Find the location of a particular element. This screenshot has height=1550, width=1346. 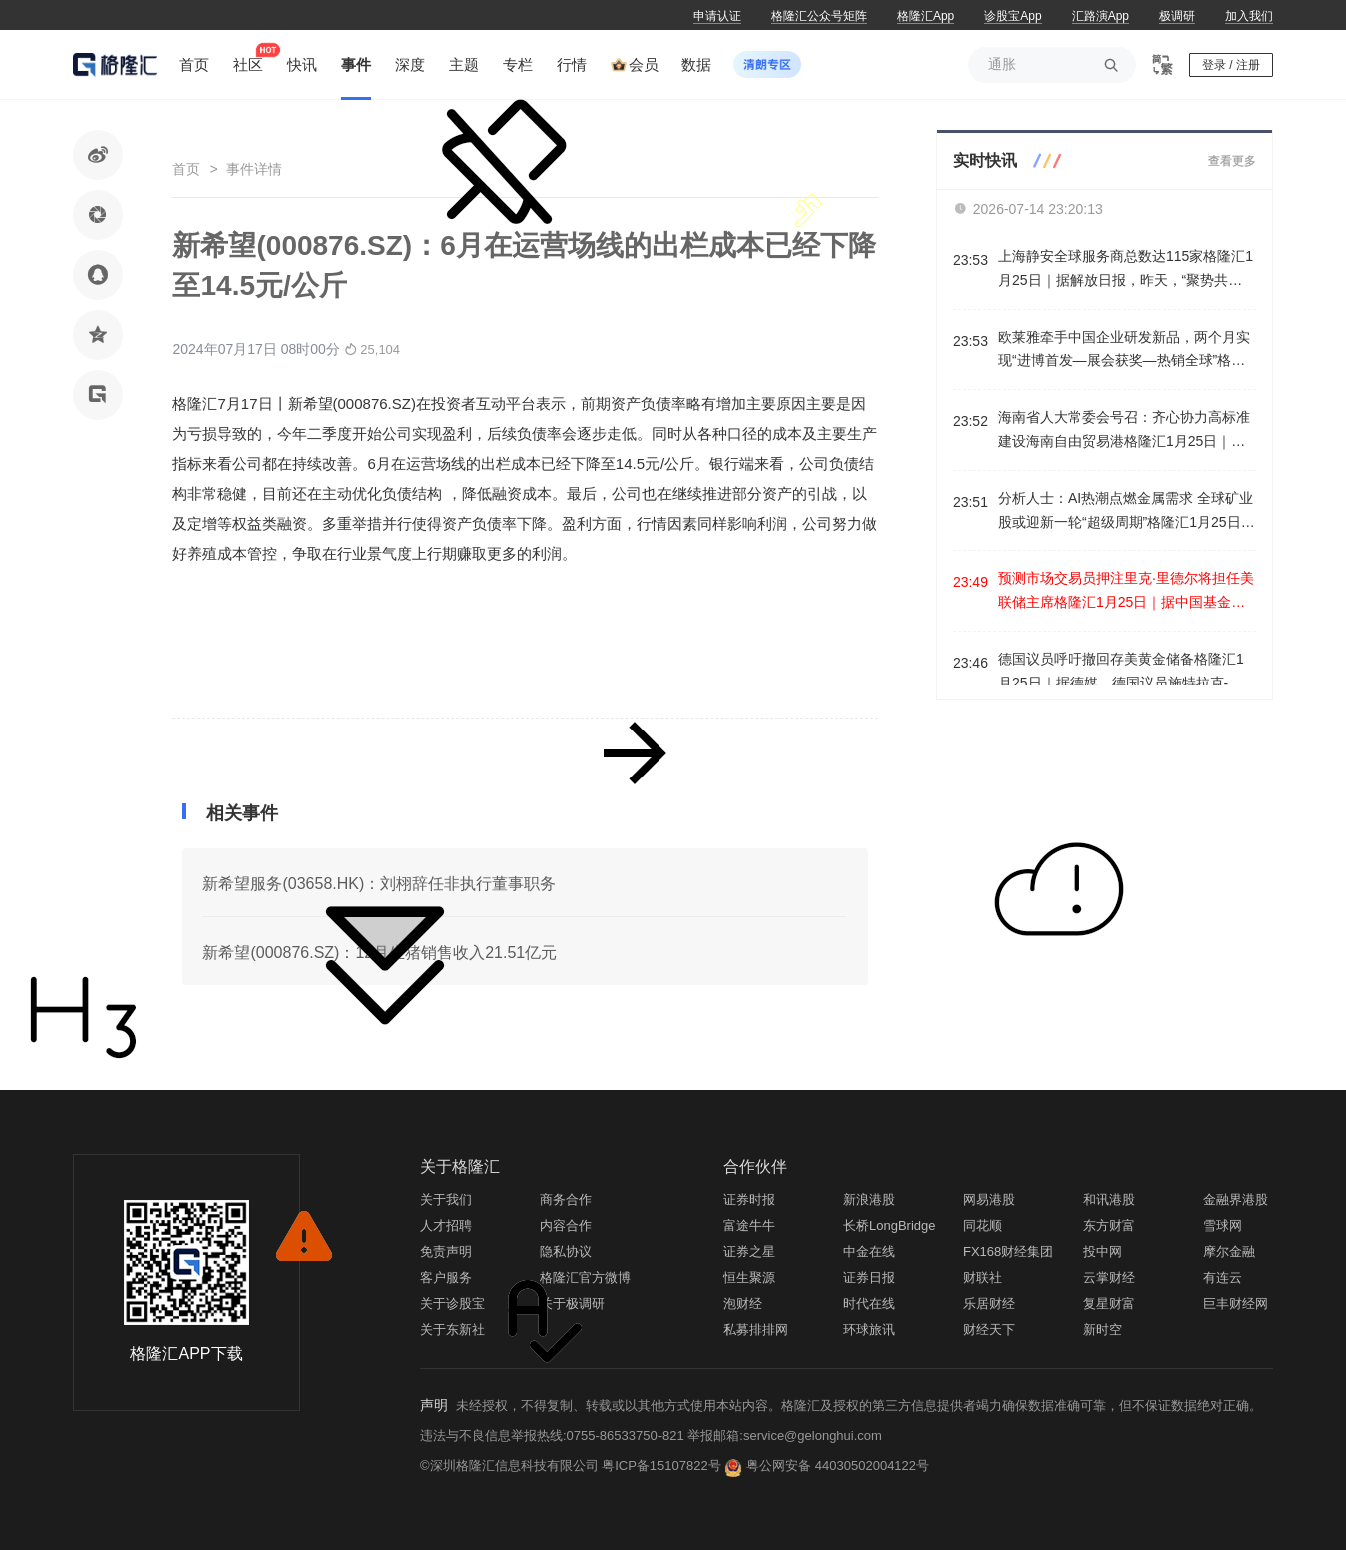

access plumbing or maintenance tools is located at coordinates (806, 210).